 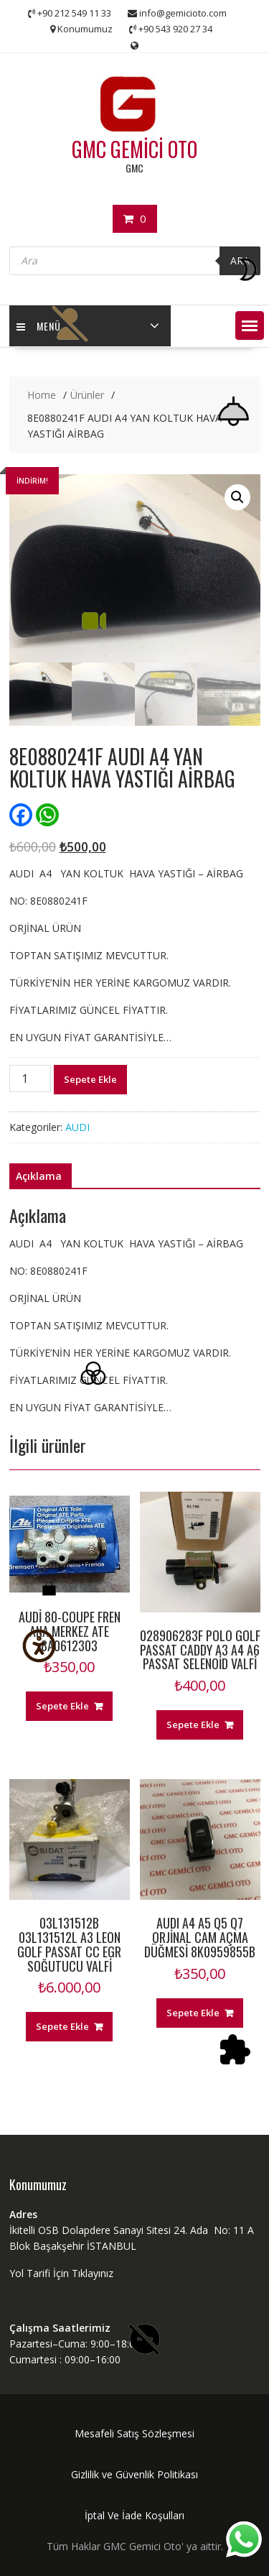 What do you see at coordinates (70, 323) in the screenshot?
I see `block or remove a user` at bounding box center [70, 323].